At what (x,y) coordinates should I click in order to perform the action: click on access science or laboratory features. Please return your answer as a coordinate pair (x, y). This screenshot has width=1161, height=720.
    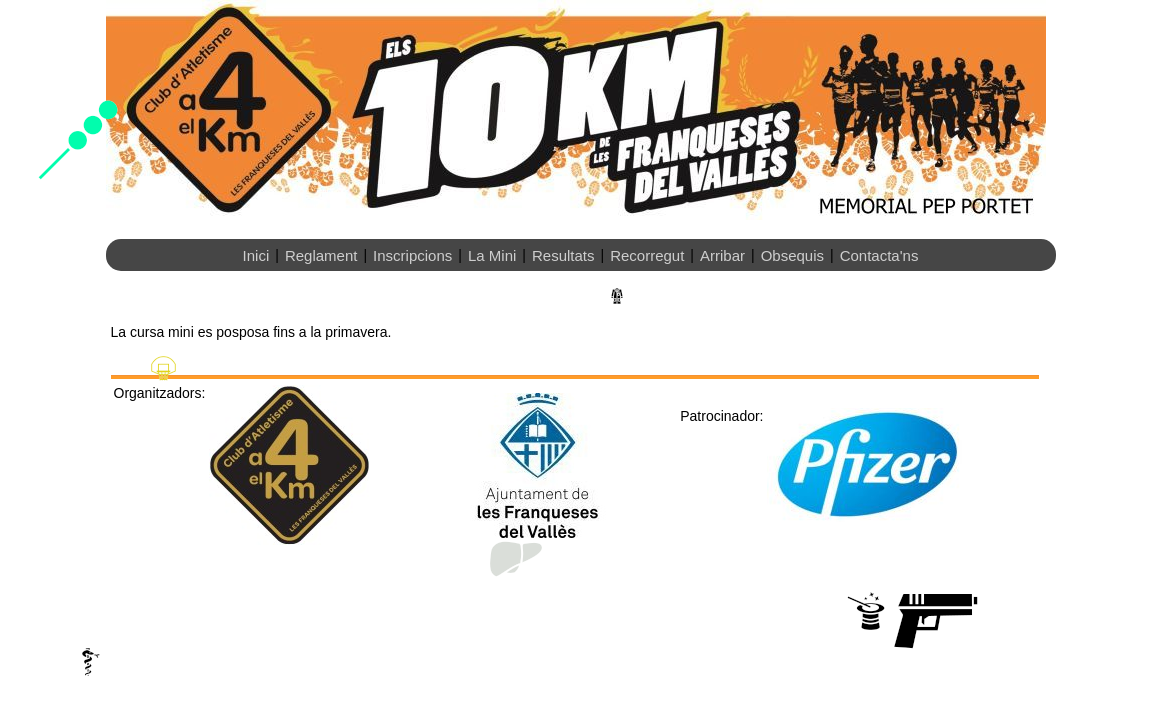
    Looking at the image, I should click on (617, 296).